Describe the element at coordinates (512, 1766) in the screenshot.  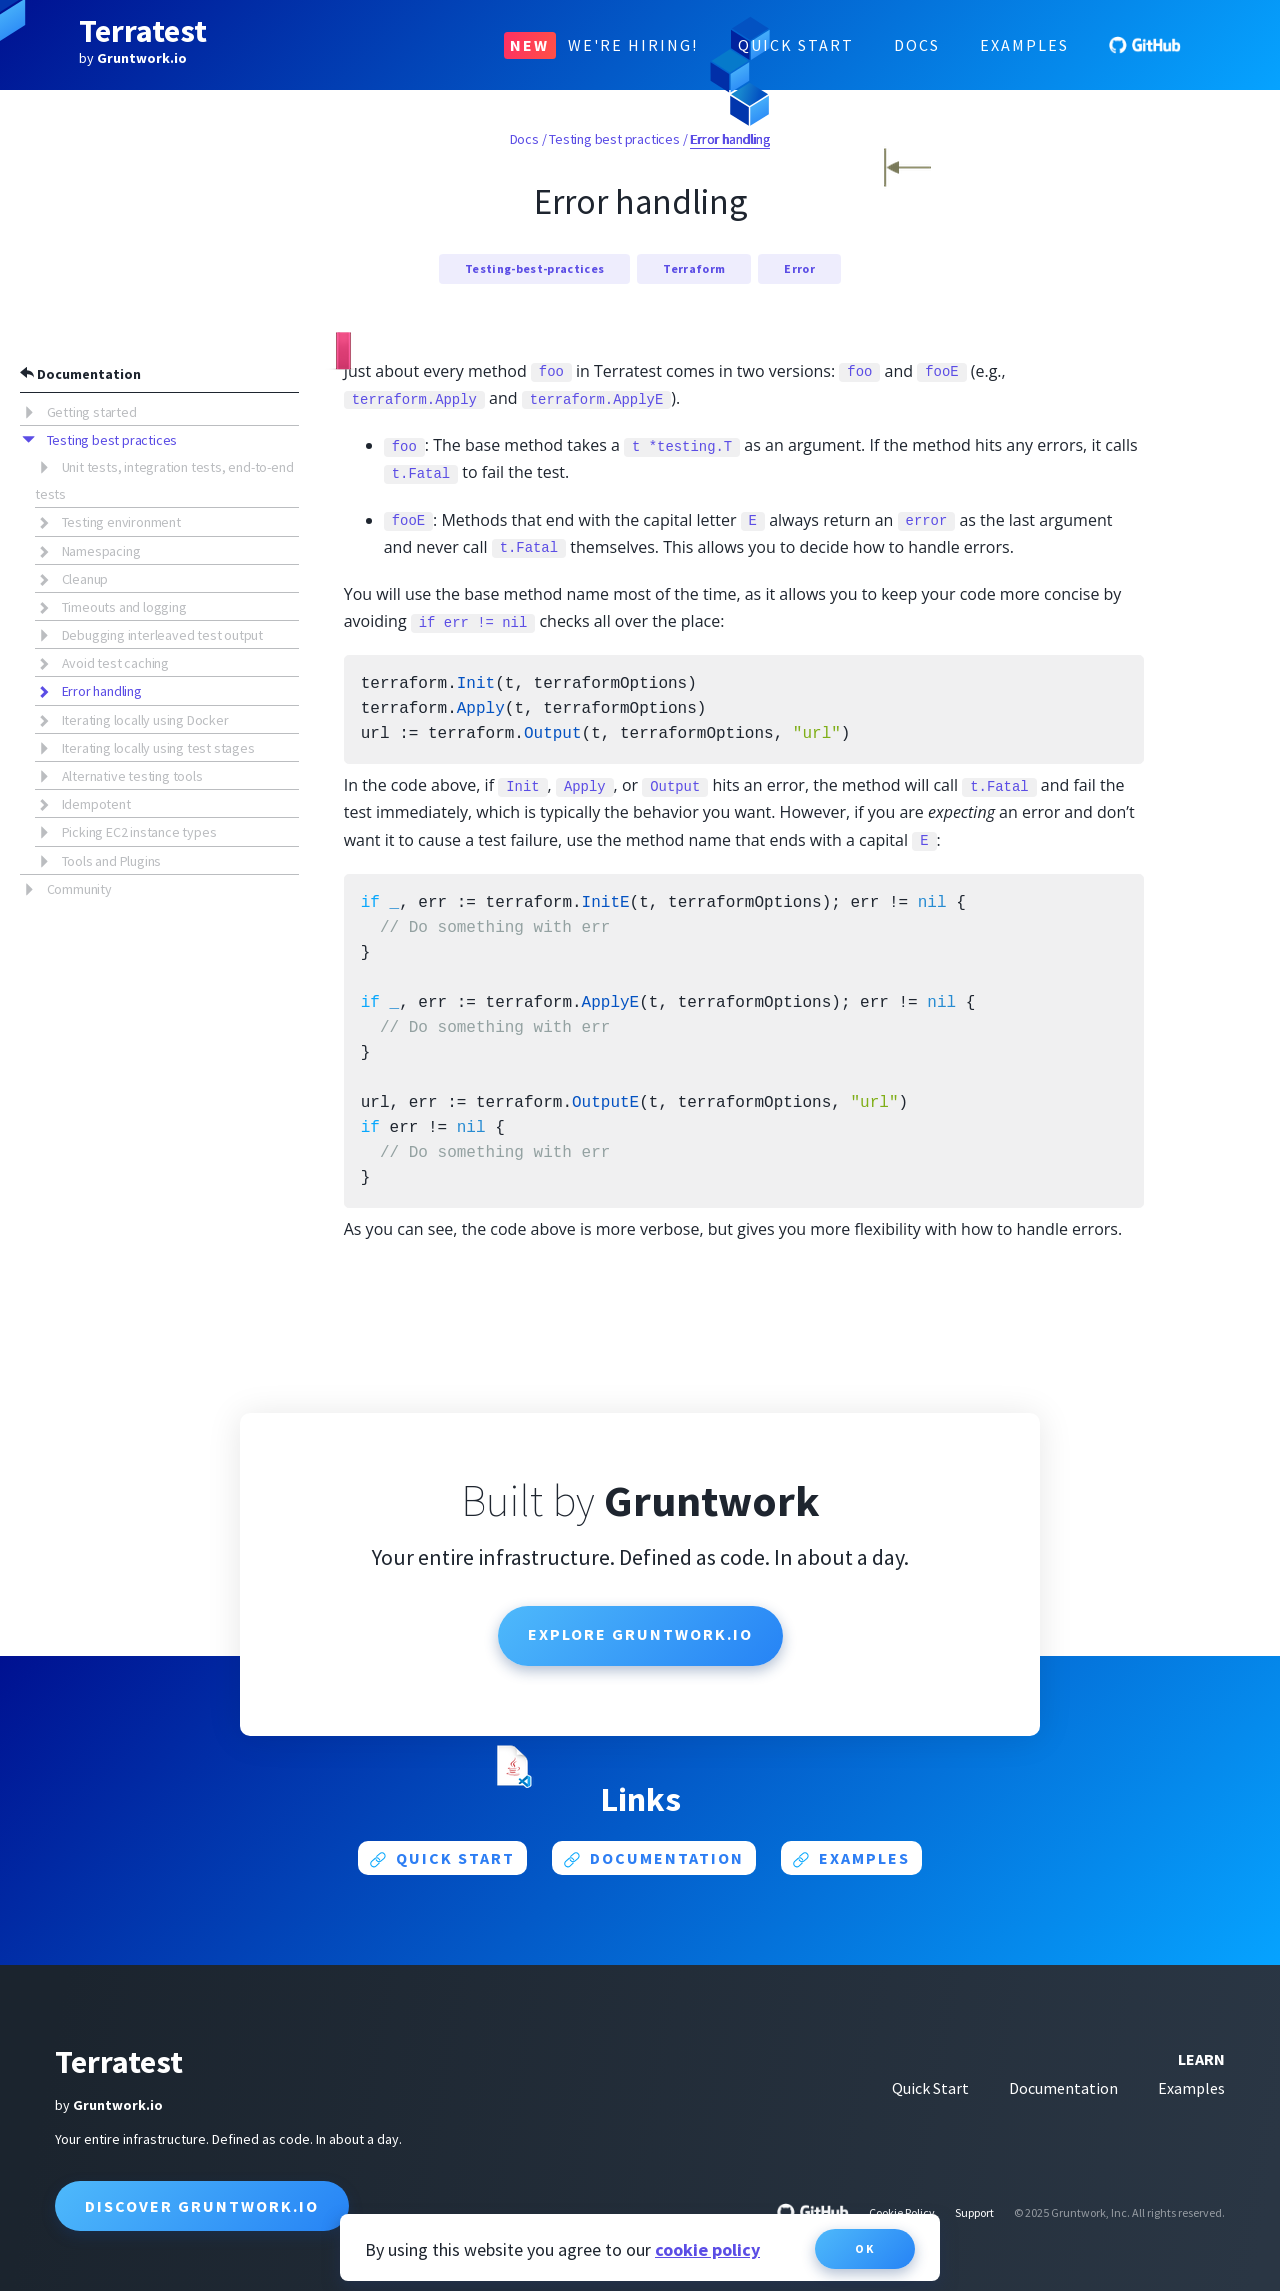
I see `open a Java file in Visual Studio Code` at that location.